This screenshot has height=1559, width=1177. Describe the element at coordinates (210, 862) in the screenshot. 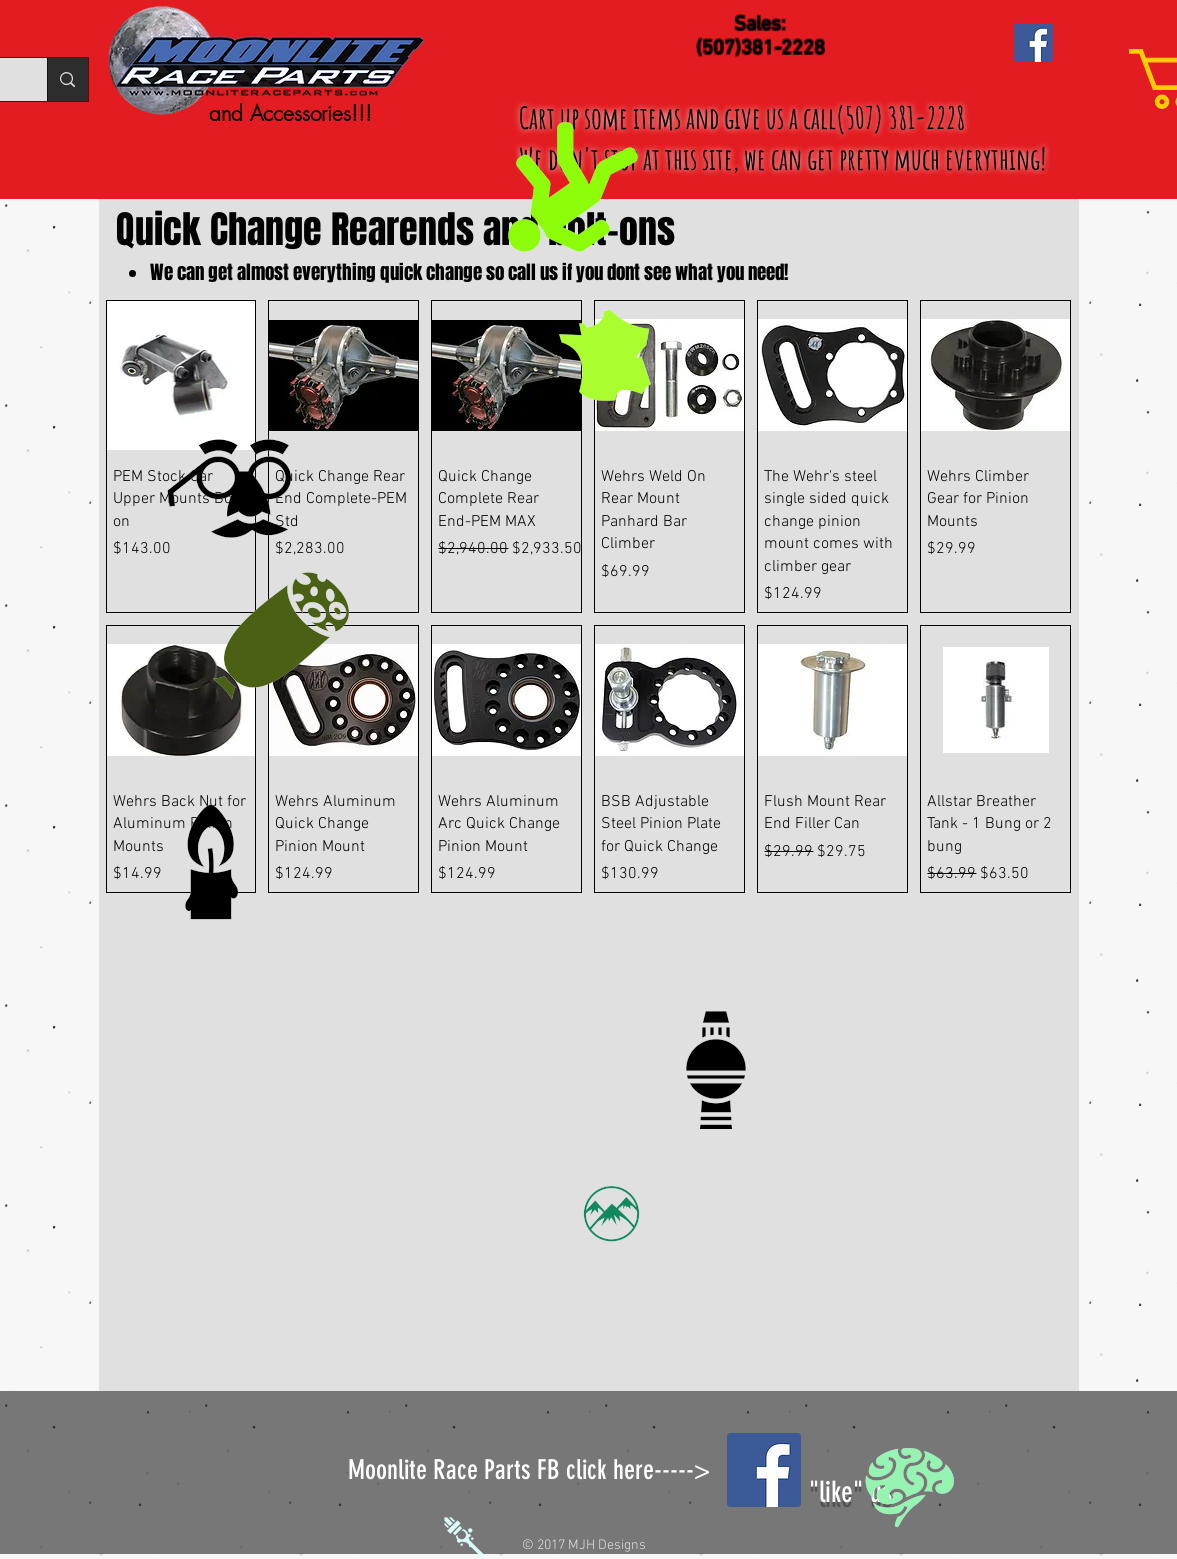

I see `toggle ambient or night mode lighting` at that location.